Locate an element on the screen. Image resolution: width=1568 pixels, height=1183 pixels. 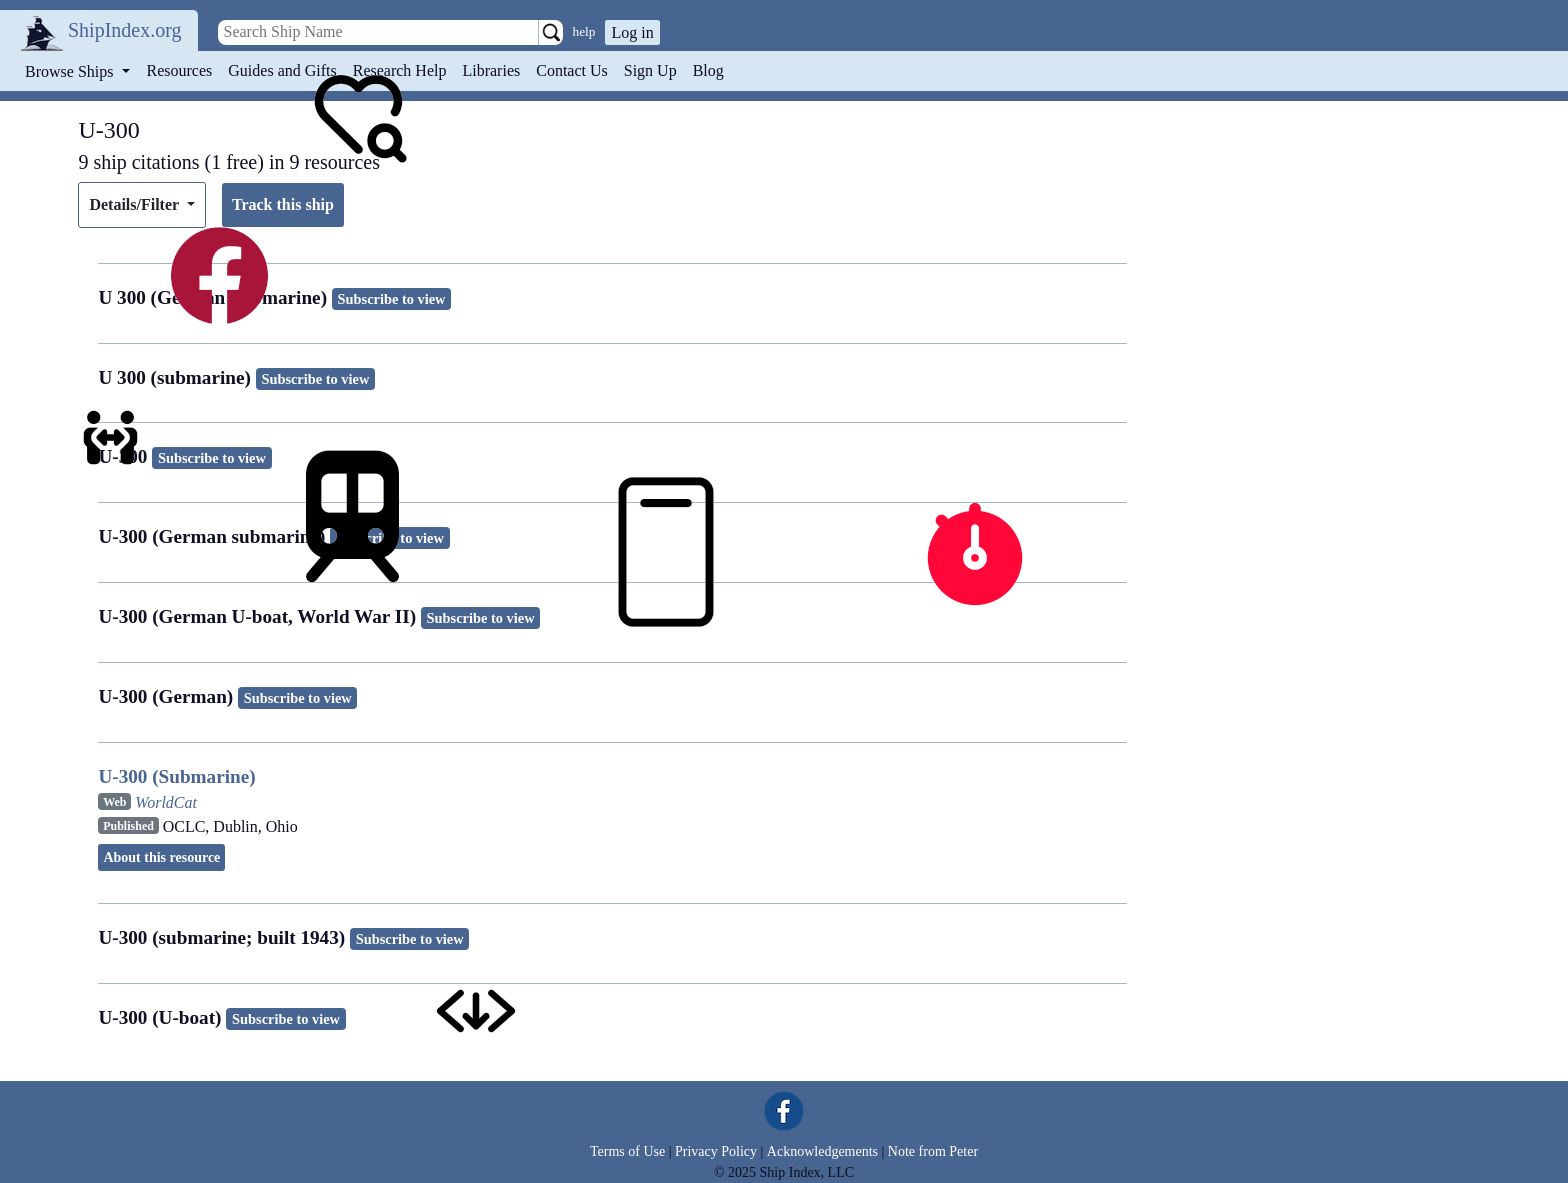
start or stop a timer is located at coordinates (975, 554).